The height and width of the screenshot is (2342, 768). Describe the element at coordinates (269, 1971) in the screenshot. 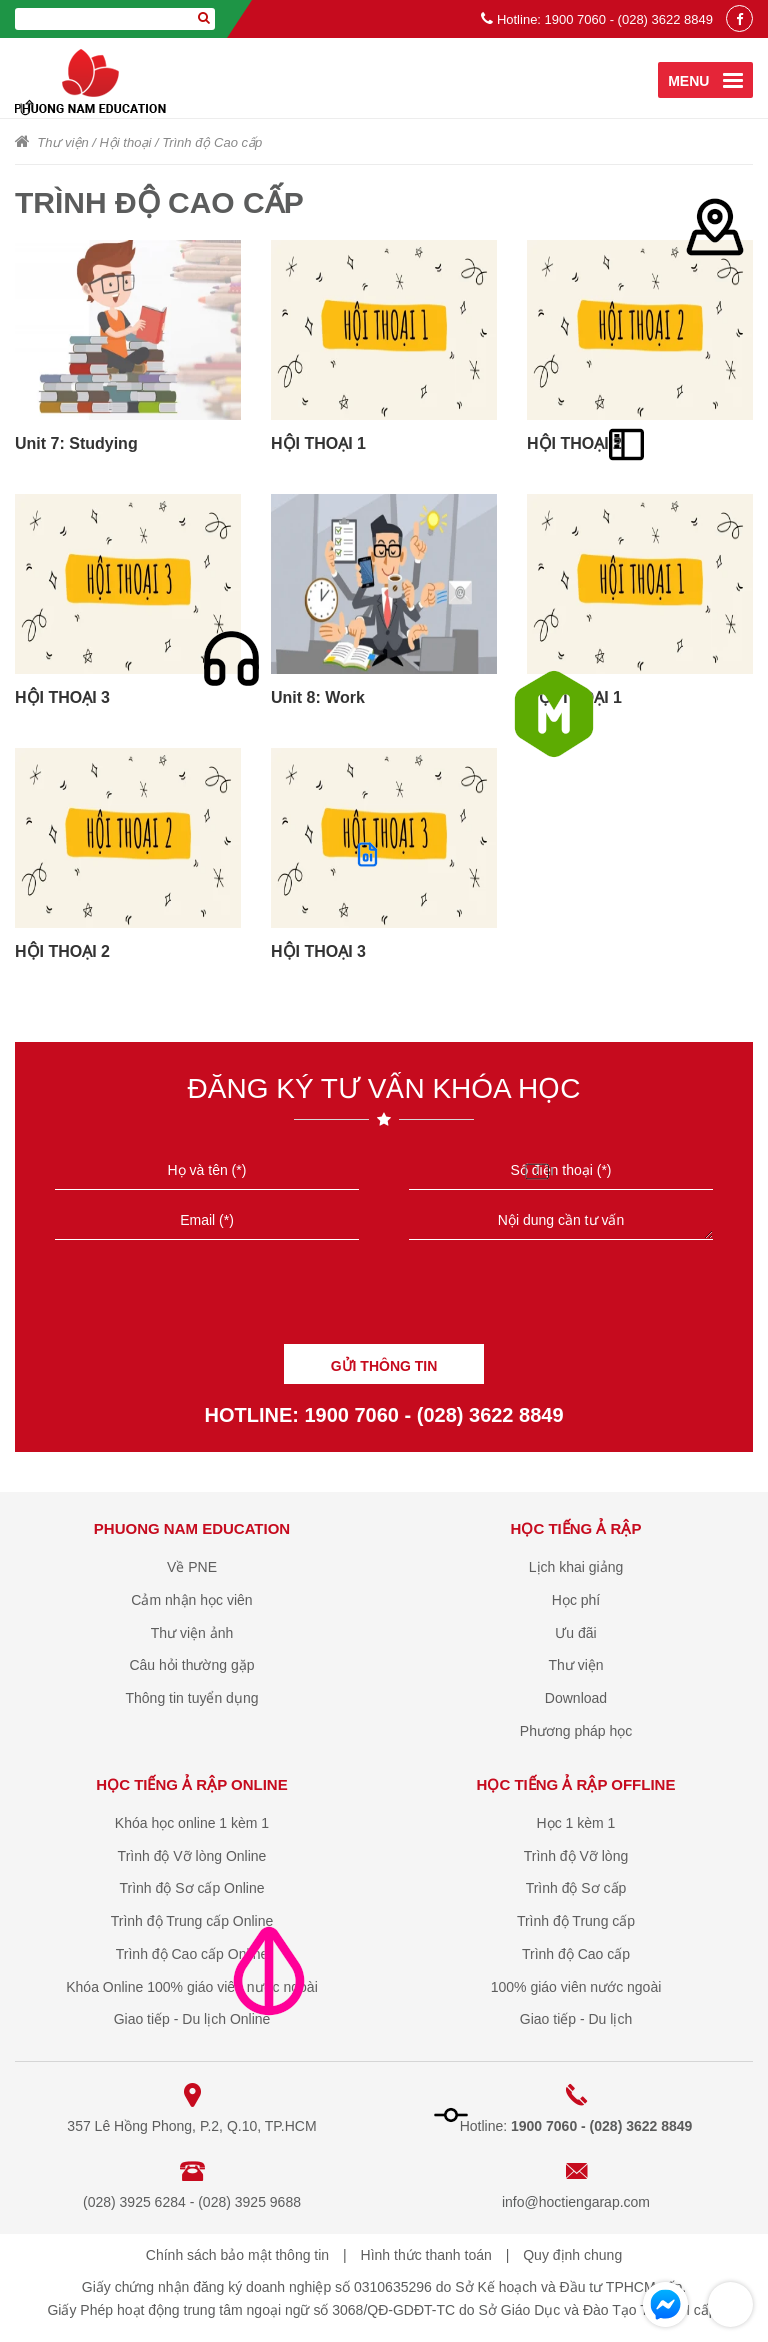

I see `indicates 50% humidity level` at that location.